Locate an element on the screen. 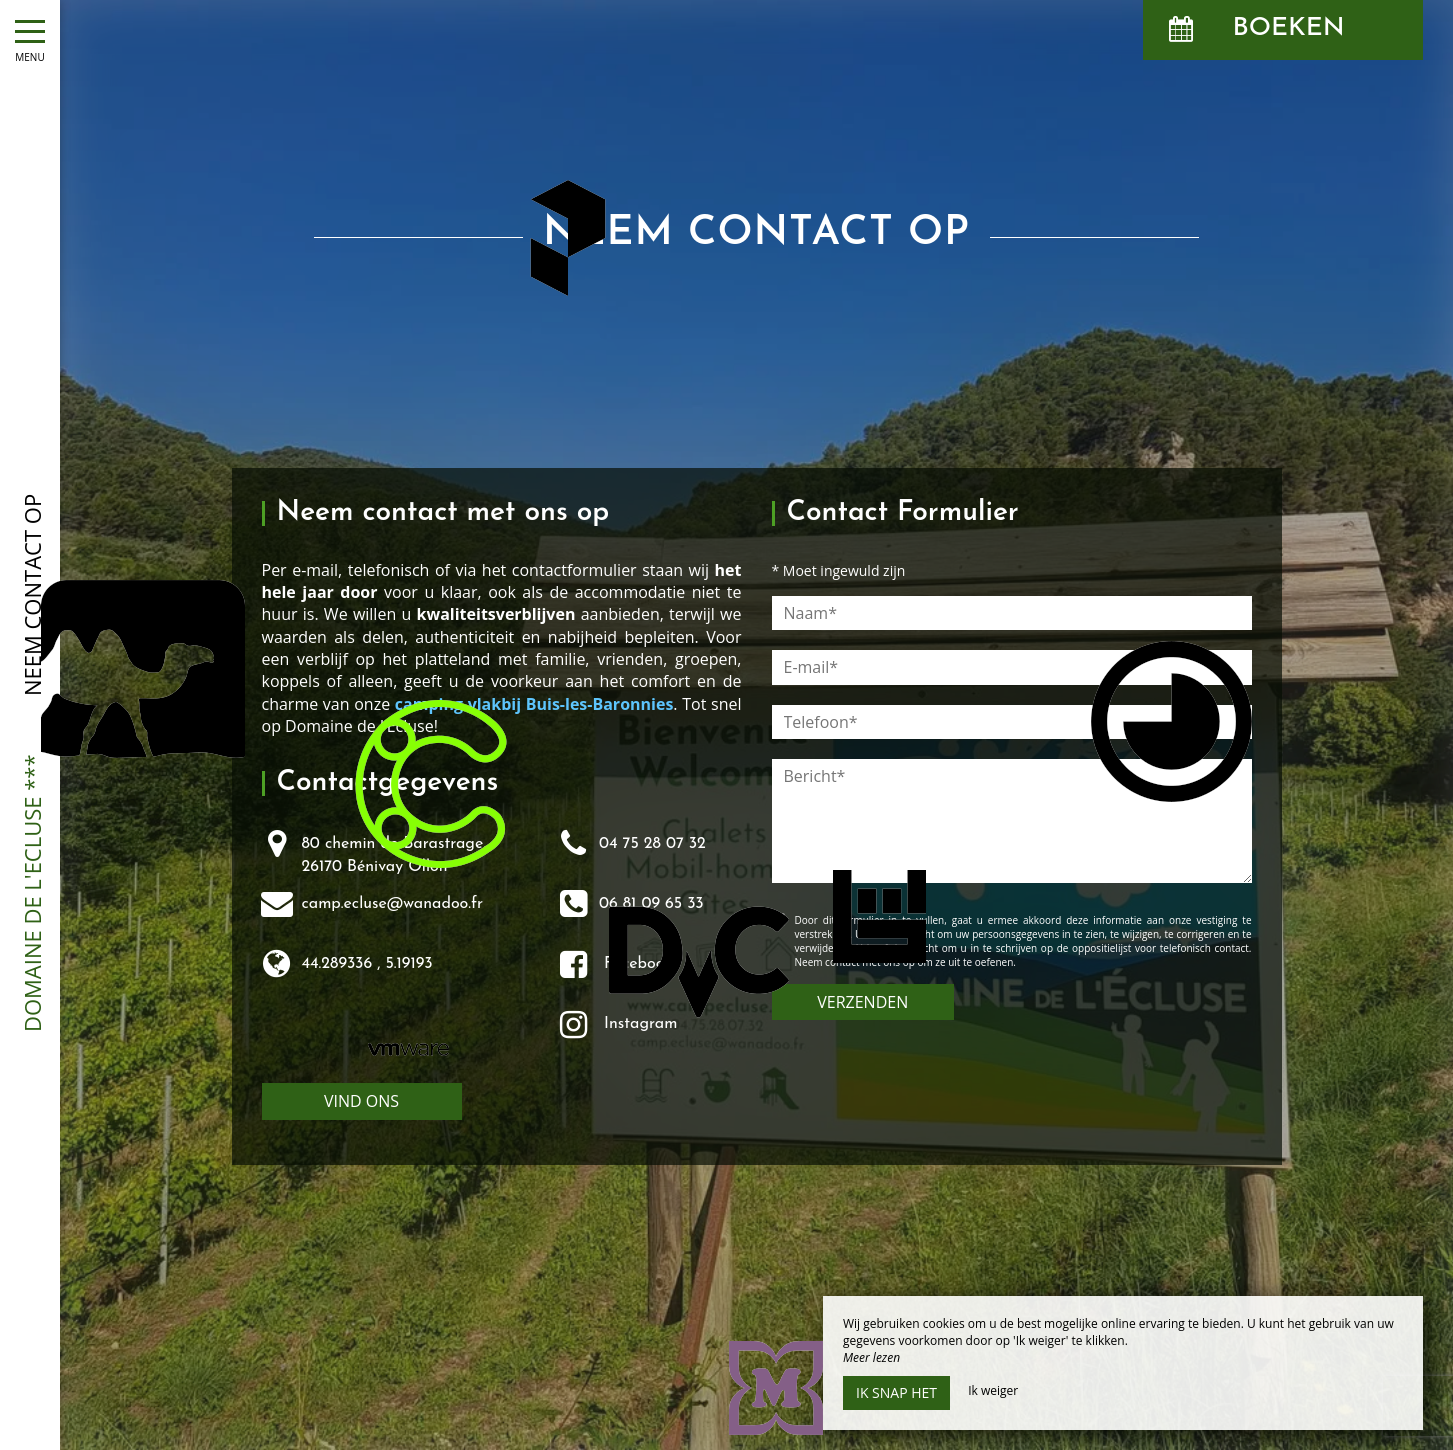 Image resolution: width=1453 pixels, height=1450 pixels. link to Contentful CMS platform is located at coordinates (431, 784).